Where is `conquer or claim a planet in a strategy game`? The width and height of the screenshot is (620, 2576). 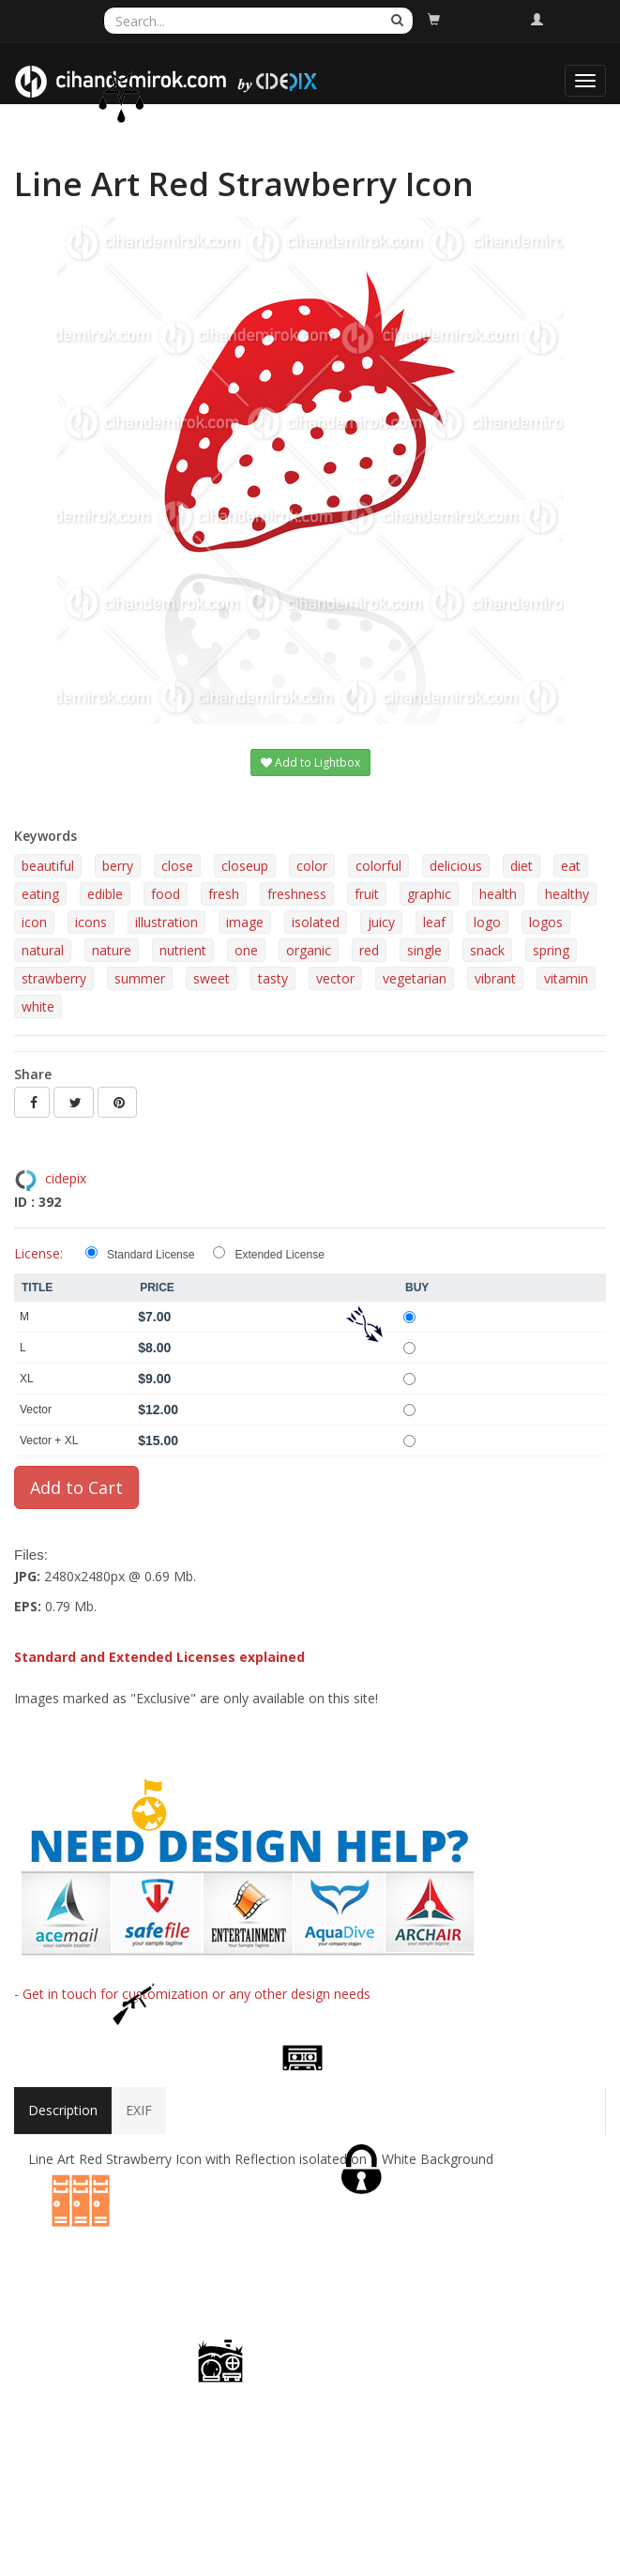 conquer or claim a planet in a strategy game is located at coordinates (149, 1805).